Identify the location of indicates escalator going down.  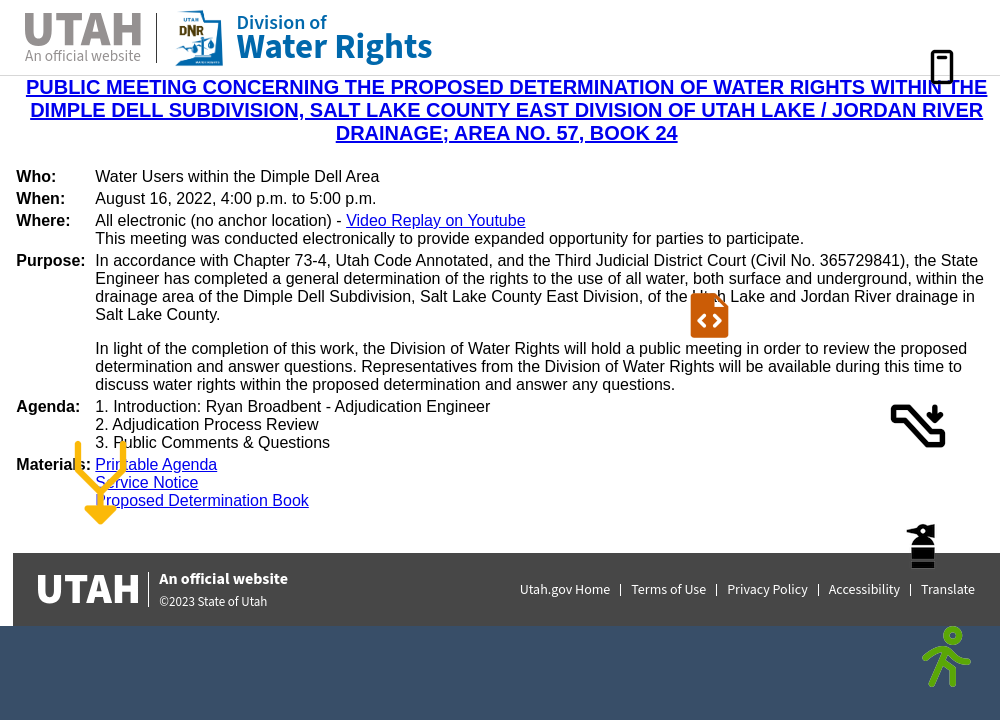
(918, 426).